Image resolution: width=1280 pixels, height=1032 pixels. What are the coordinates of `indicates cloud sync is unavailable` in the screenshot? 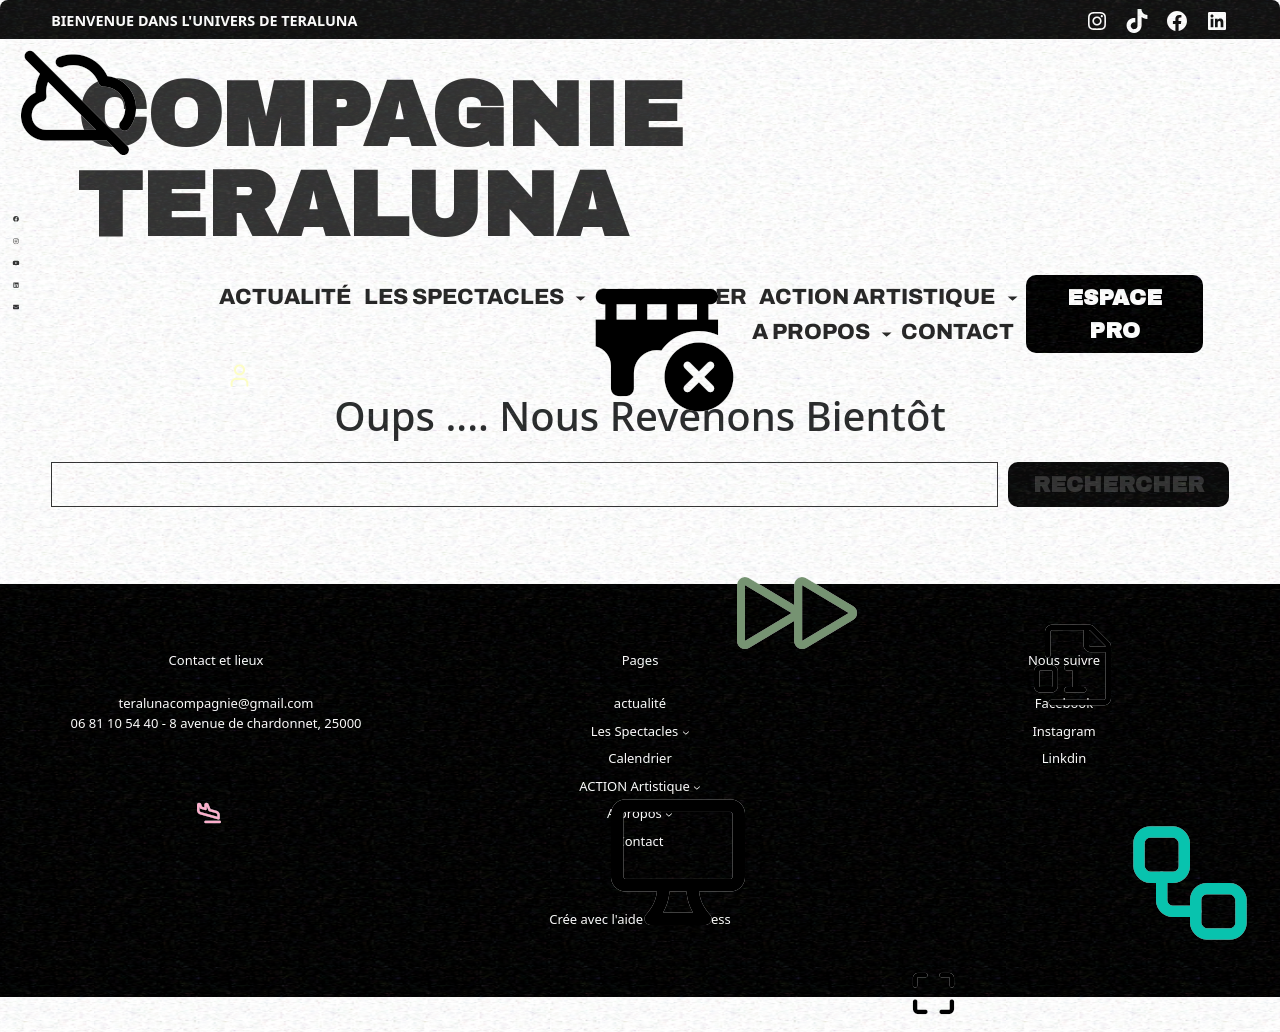 It's located at (78, 97).